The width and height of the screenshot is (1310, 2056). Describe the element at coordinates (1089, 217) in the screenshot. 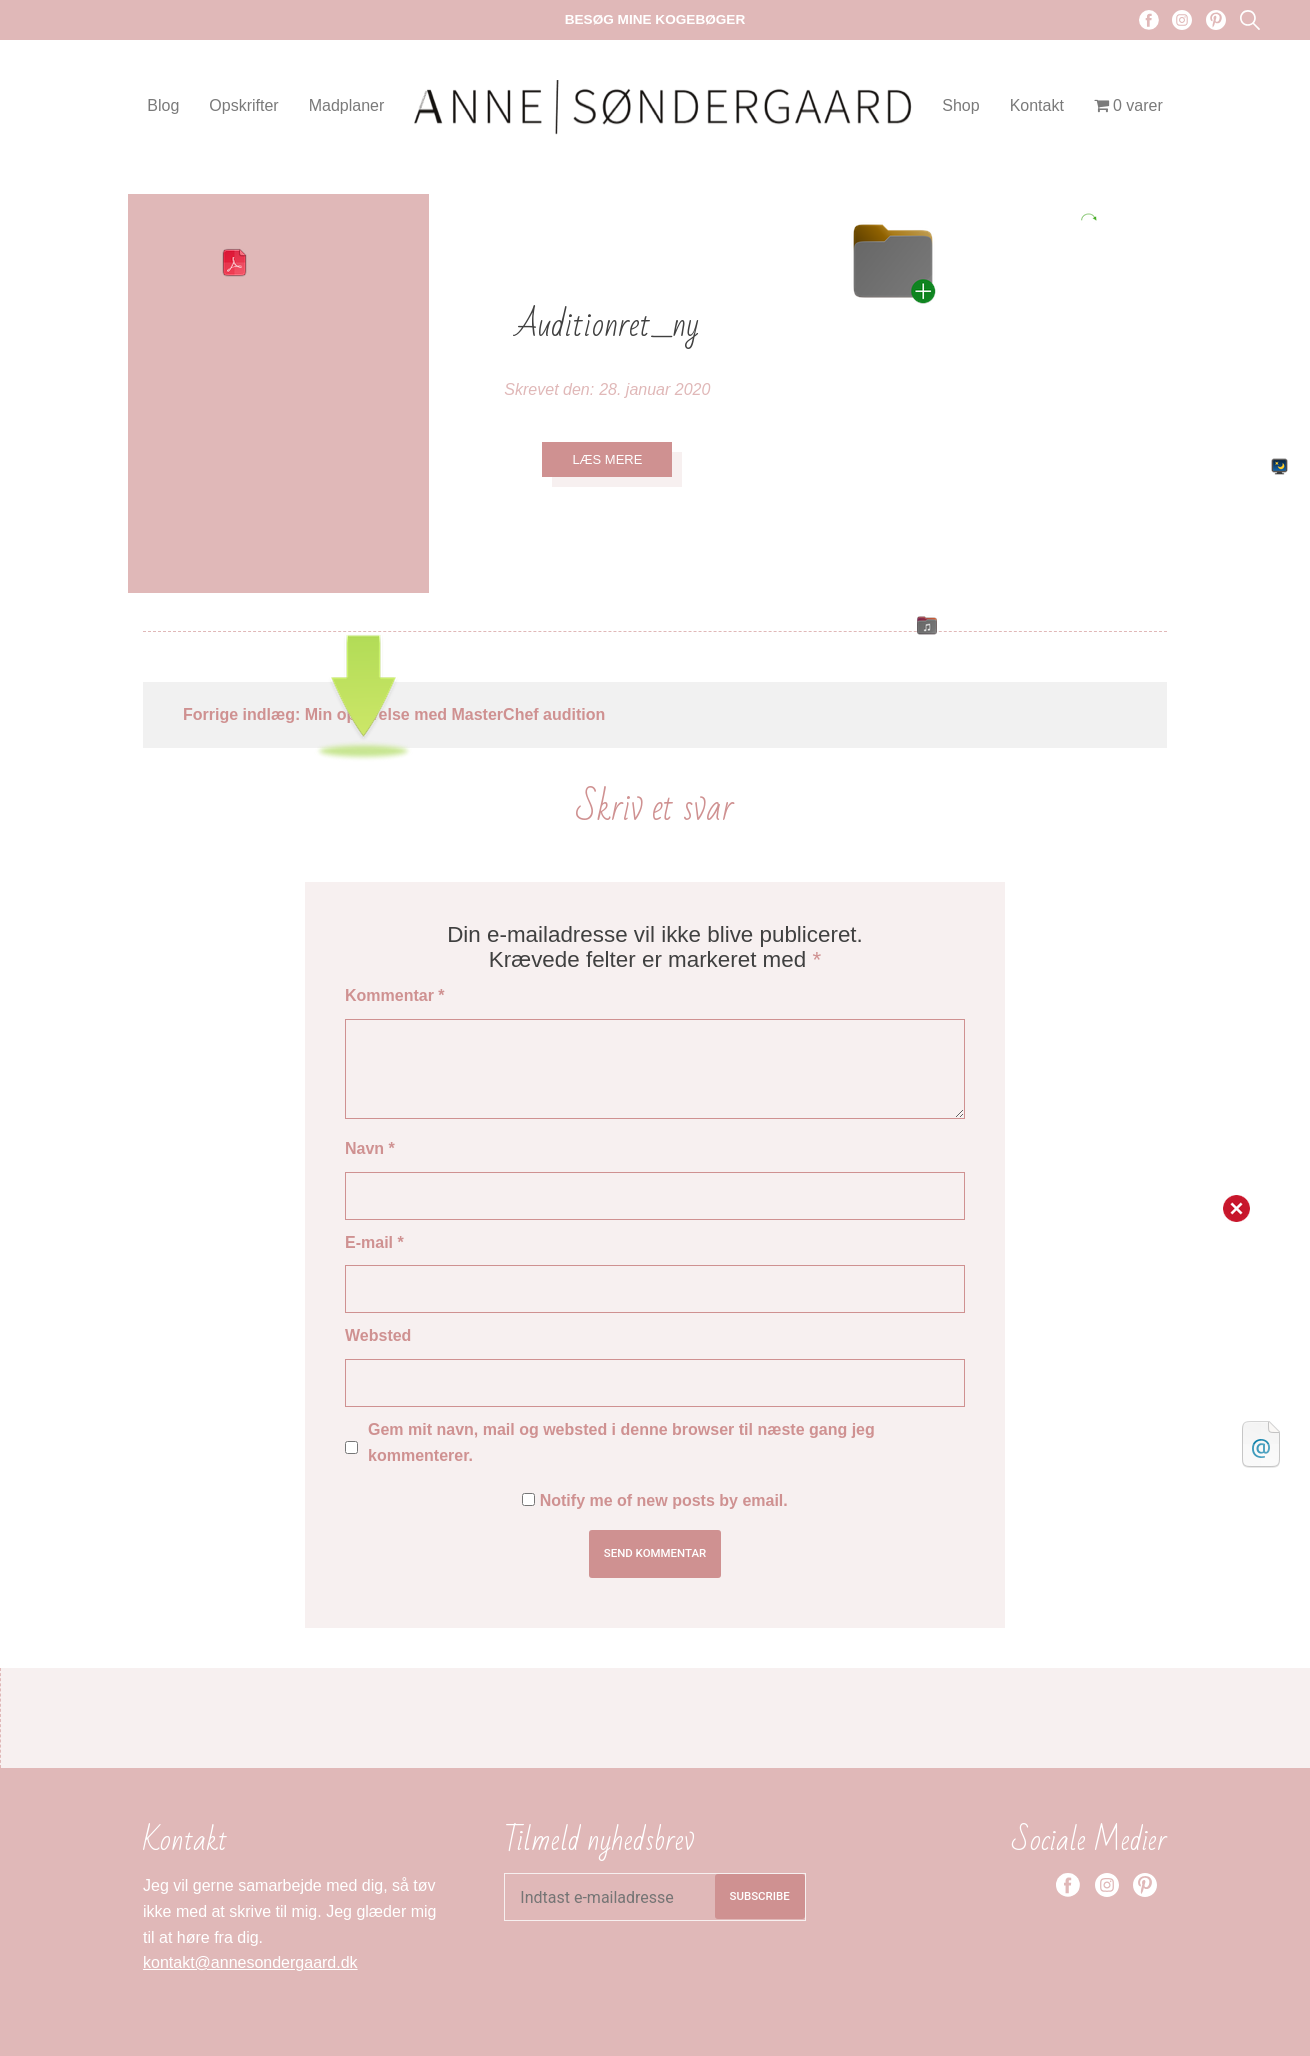

I see `redo the last undone action` at that location.